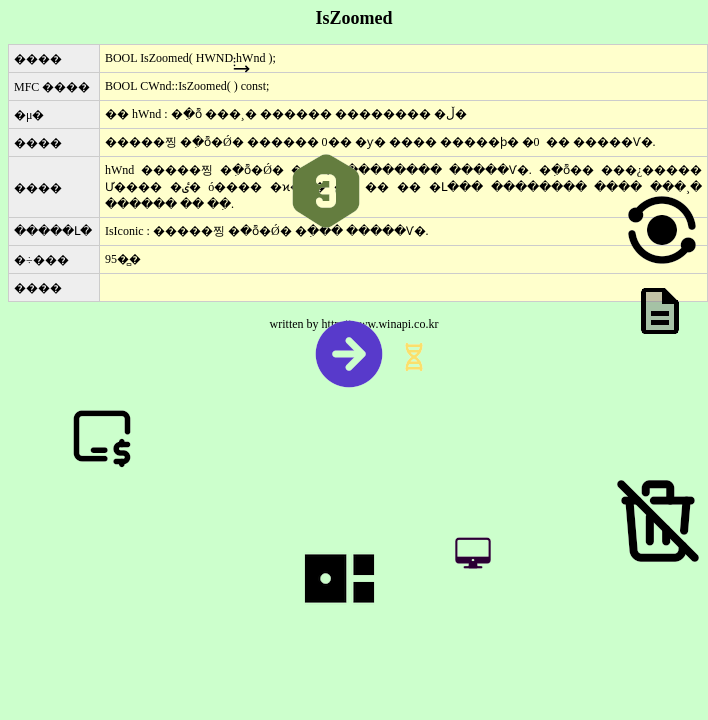 Image resolution: width=708 pixels, height=720 pixels. I want to click on proceed to the next step, so click(349, 354).